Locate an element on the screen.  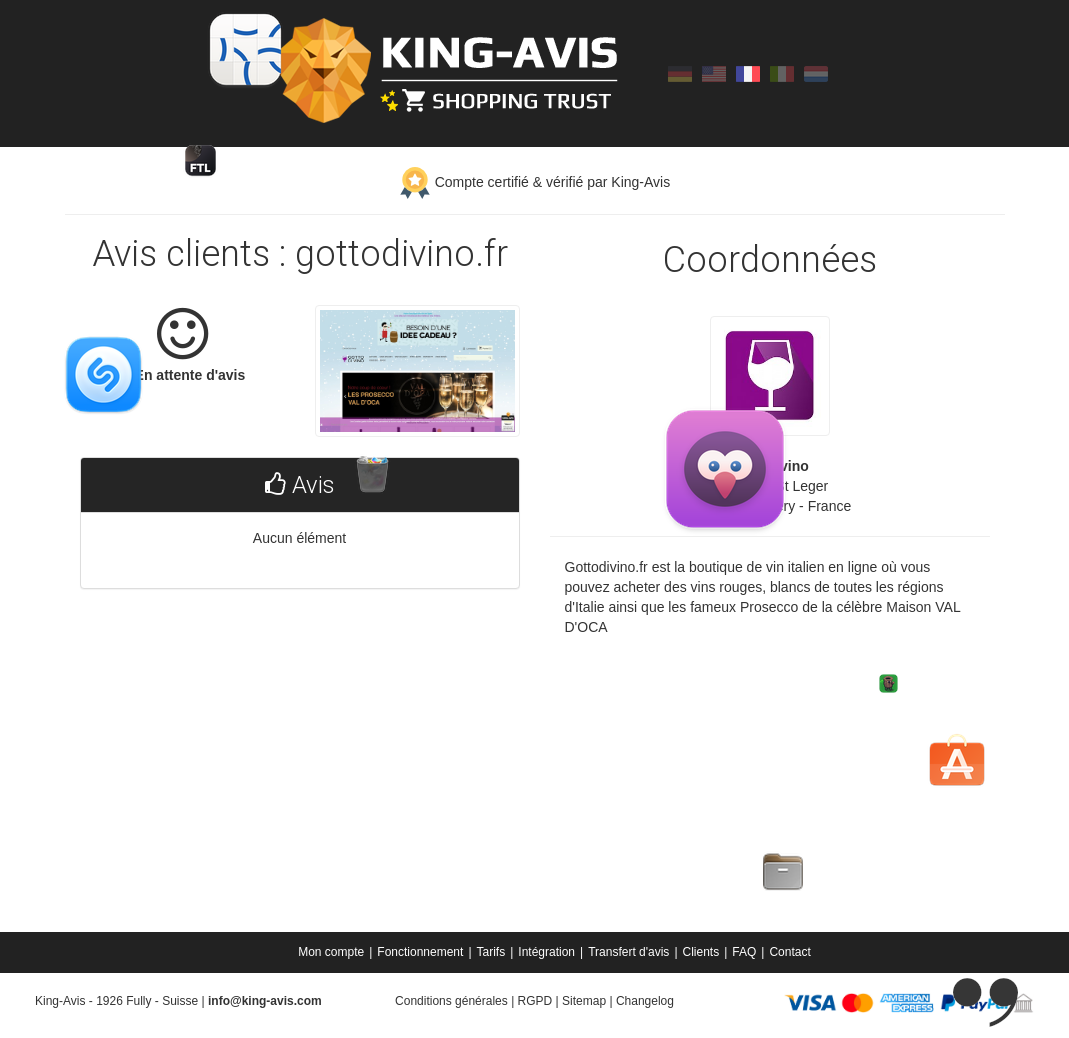
open the software center to browse and install apps is located at coordinates (957, 764).